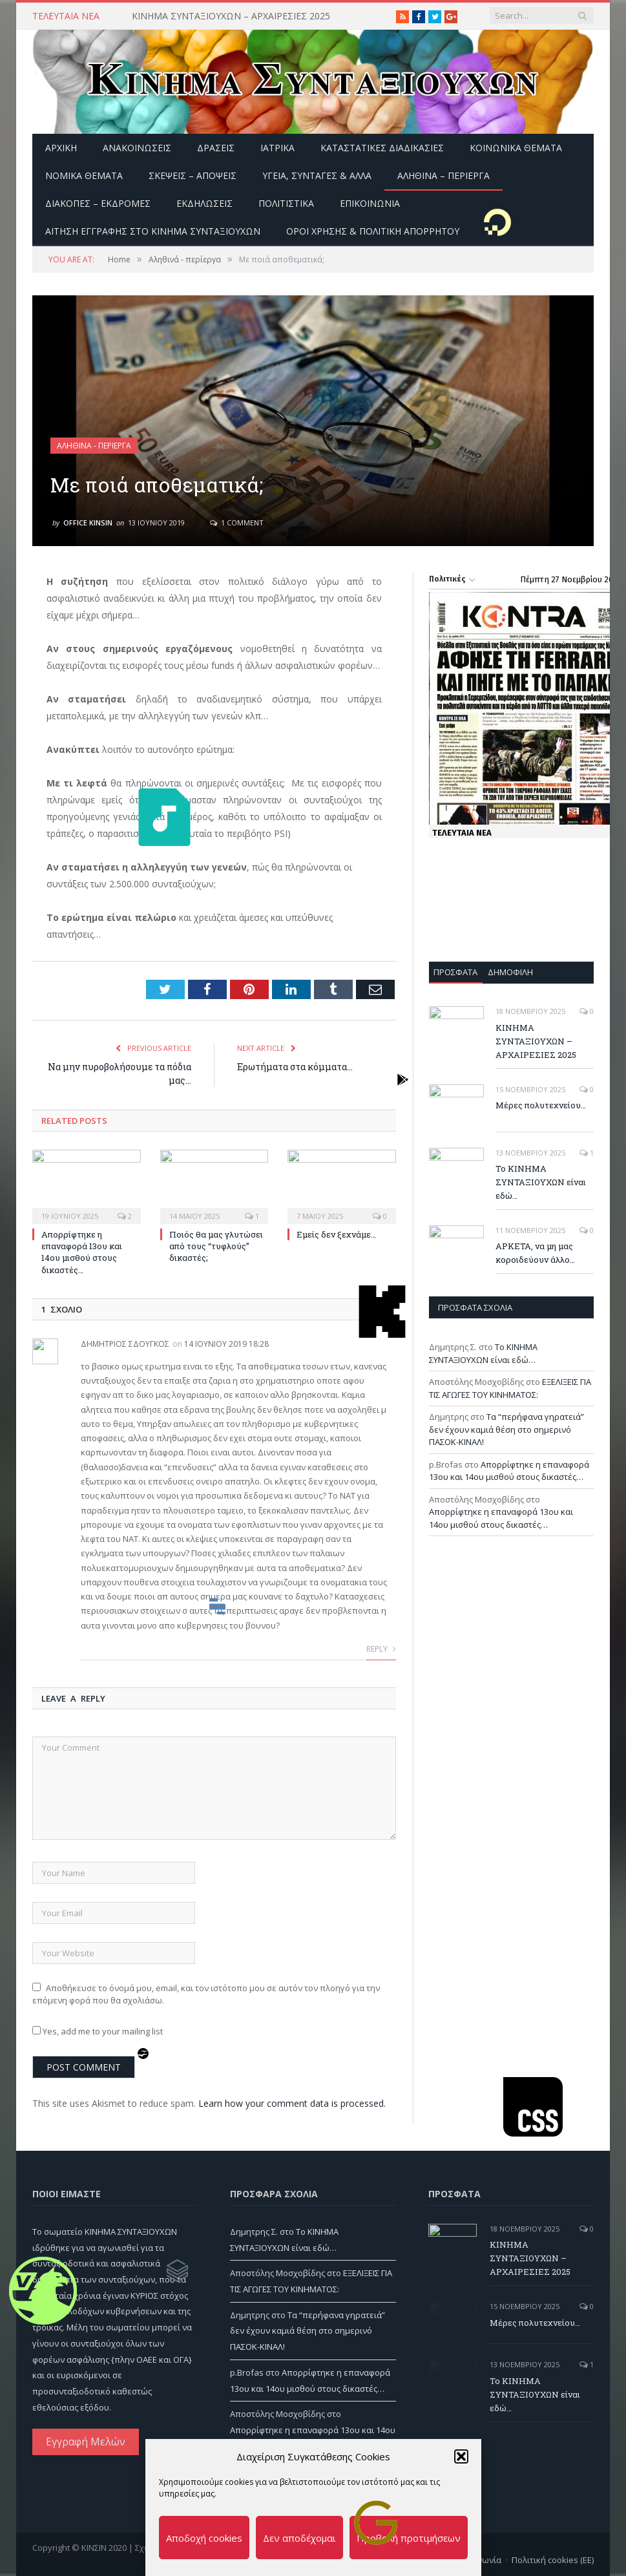 Image resolution: width=626 pixels, height=2576 pixels. I want to click on CSS programming language logo, so click(533, 2107).